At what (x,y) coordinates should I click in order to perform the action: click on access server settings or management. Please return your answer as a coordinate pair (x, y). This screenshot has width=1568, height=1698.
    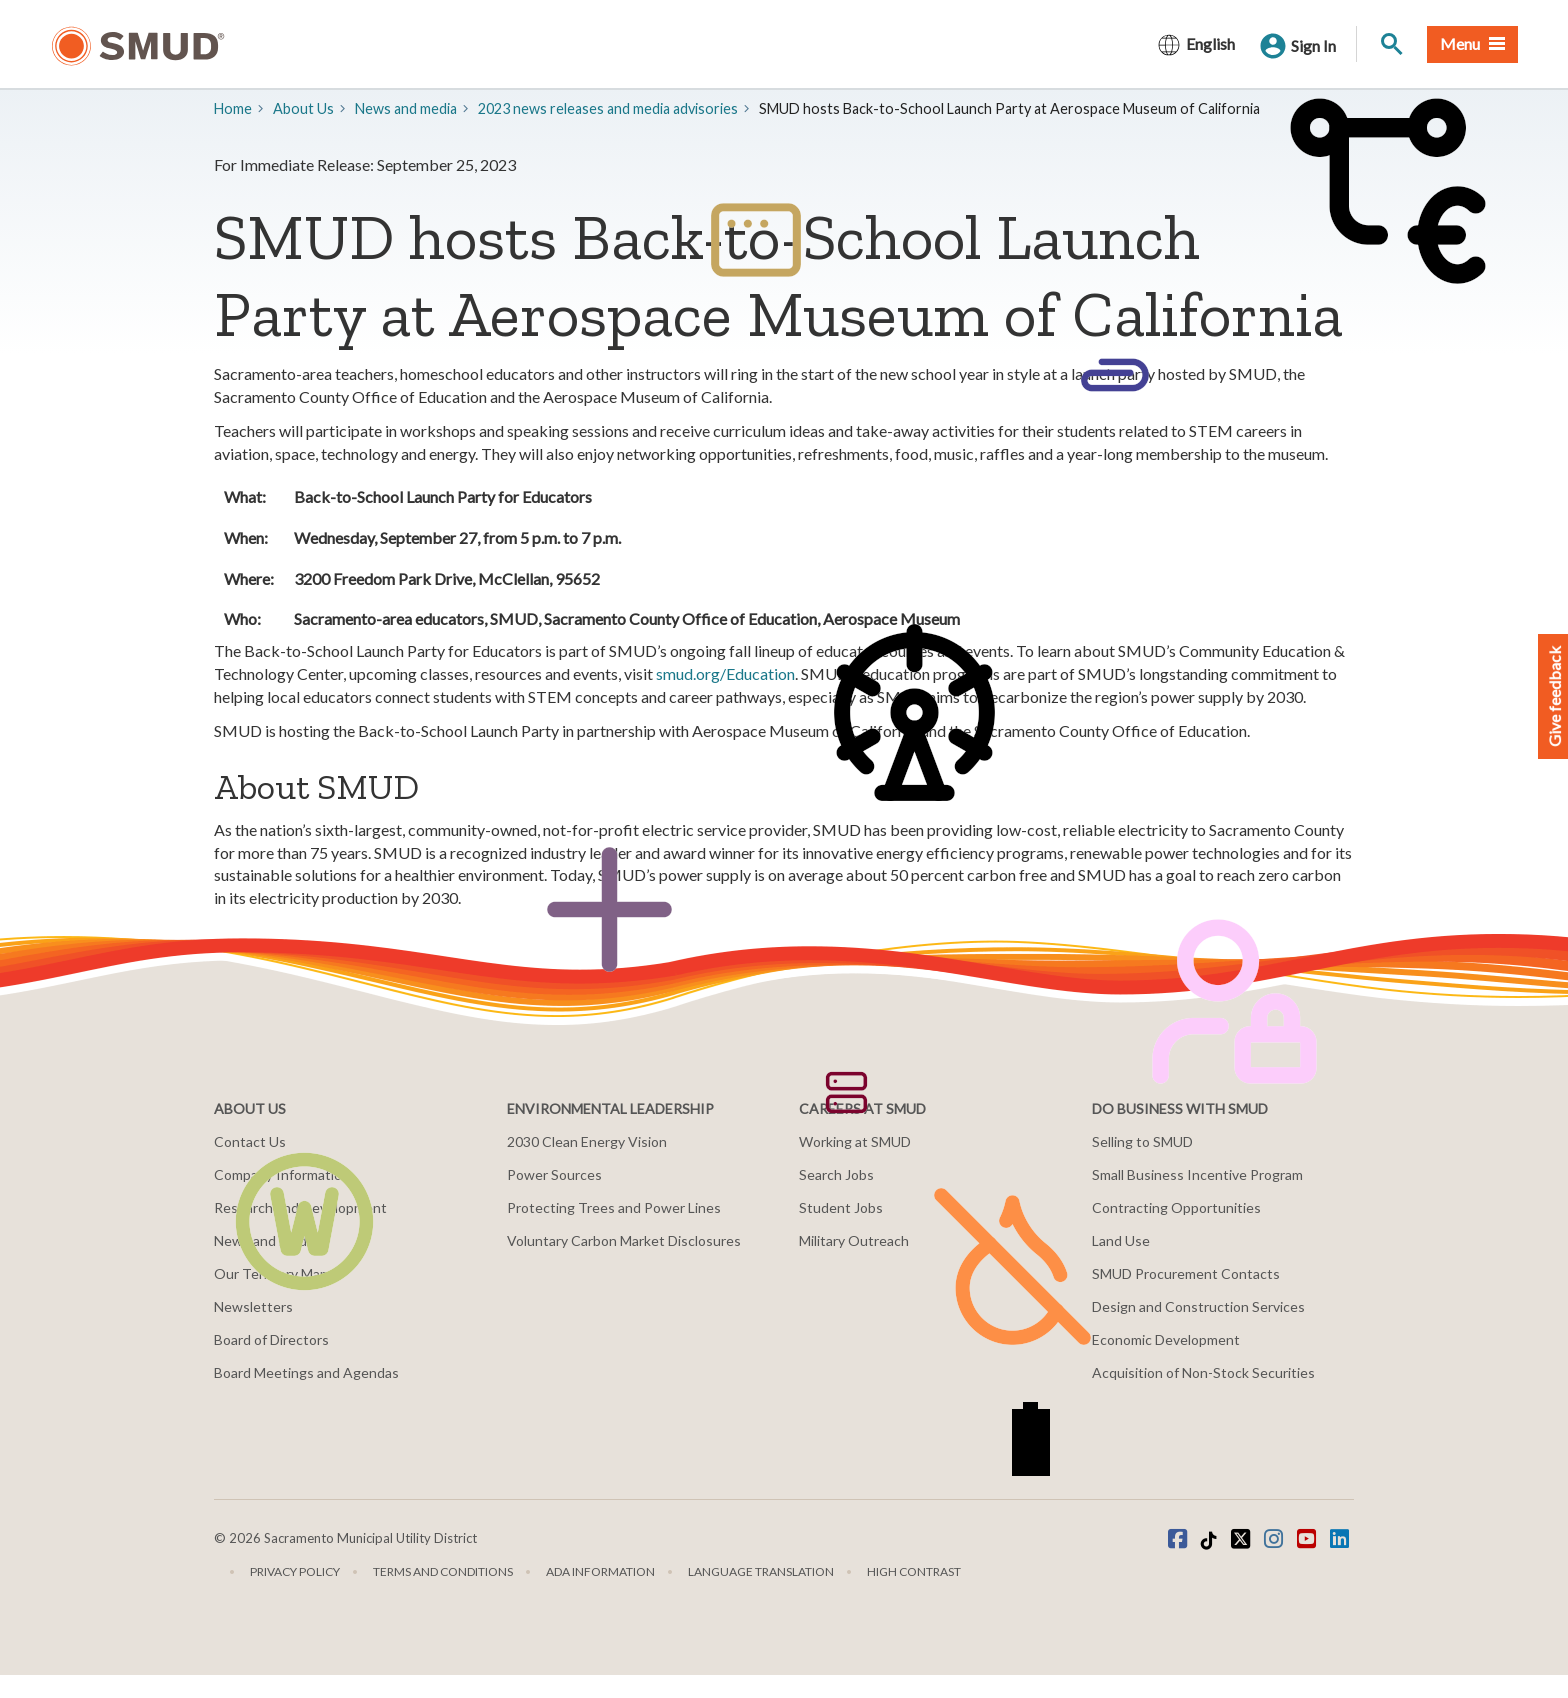
    Looking at the image, I should click on (846, 1092).